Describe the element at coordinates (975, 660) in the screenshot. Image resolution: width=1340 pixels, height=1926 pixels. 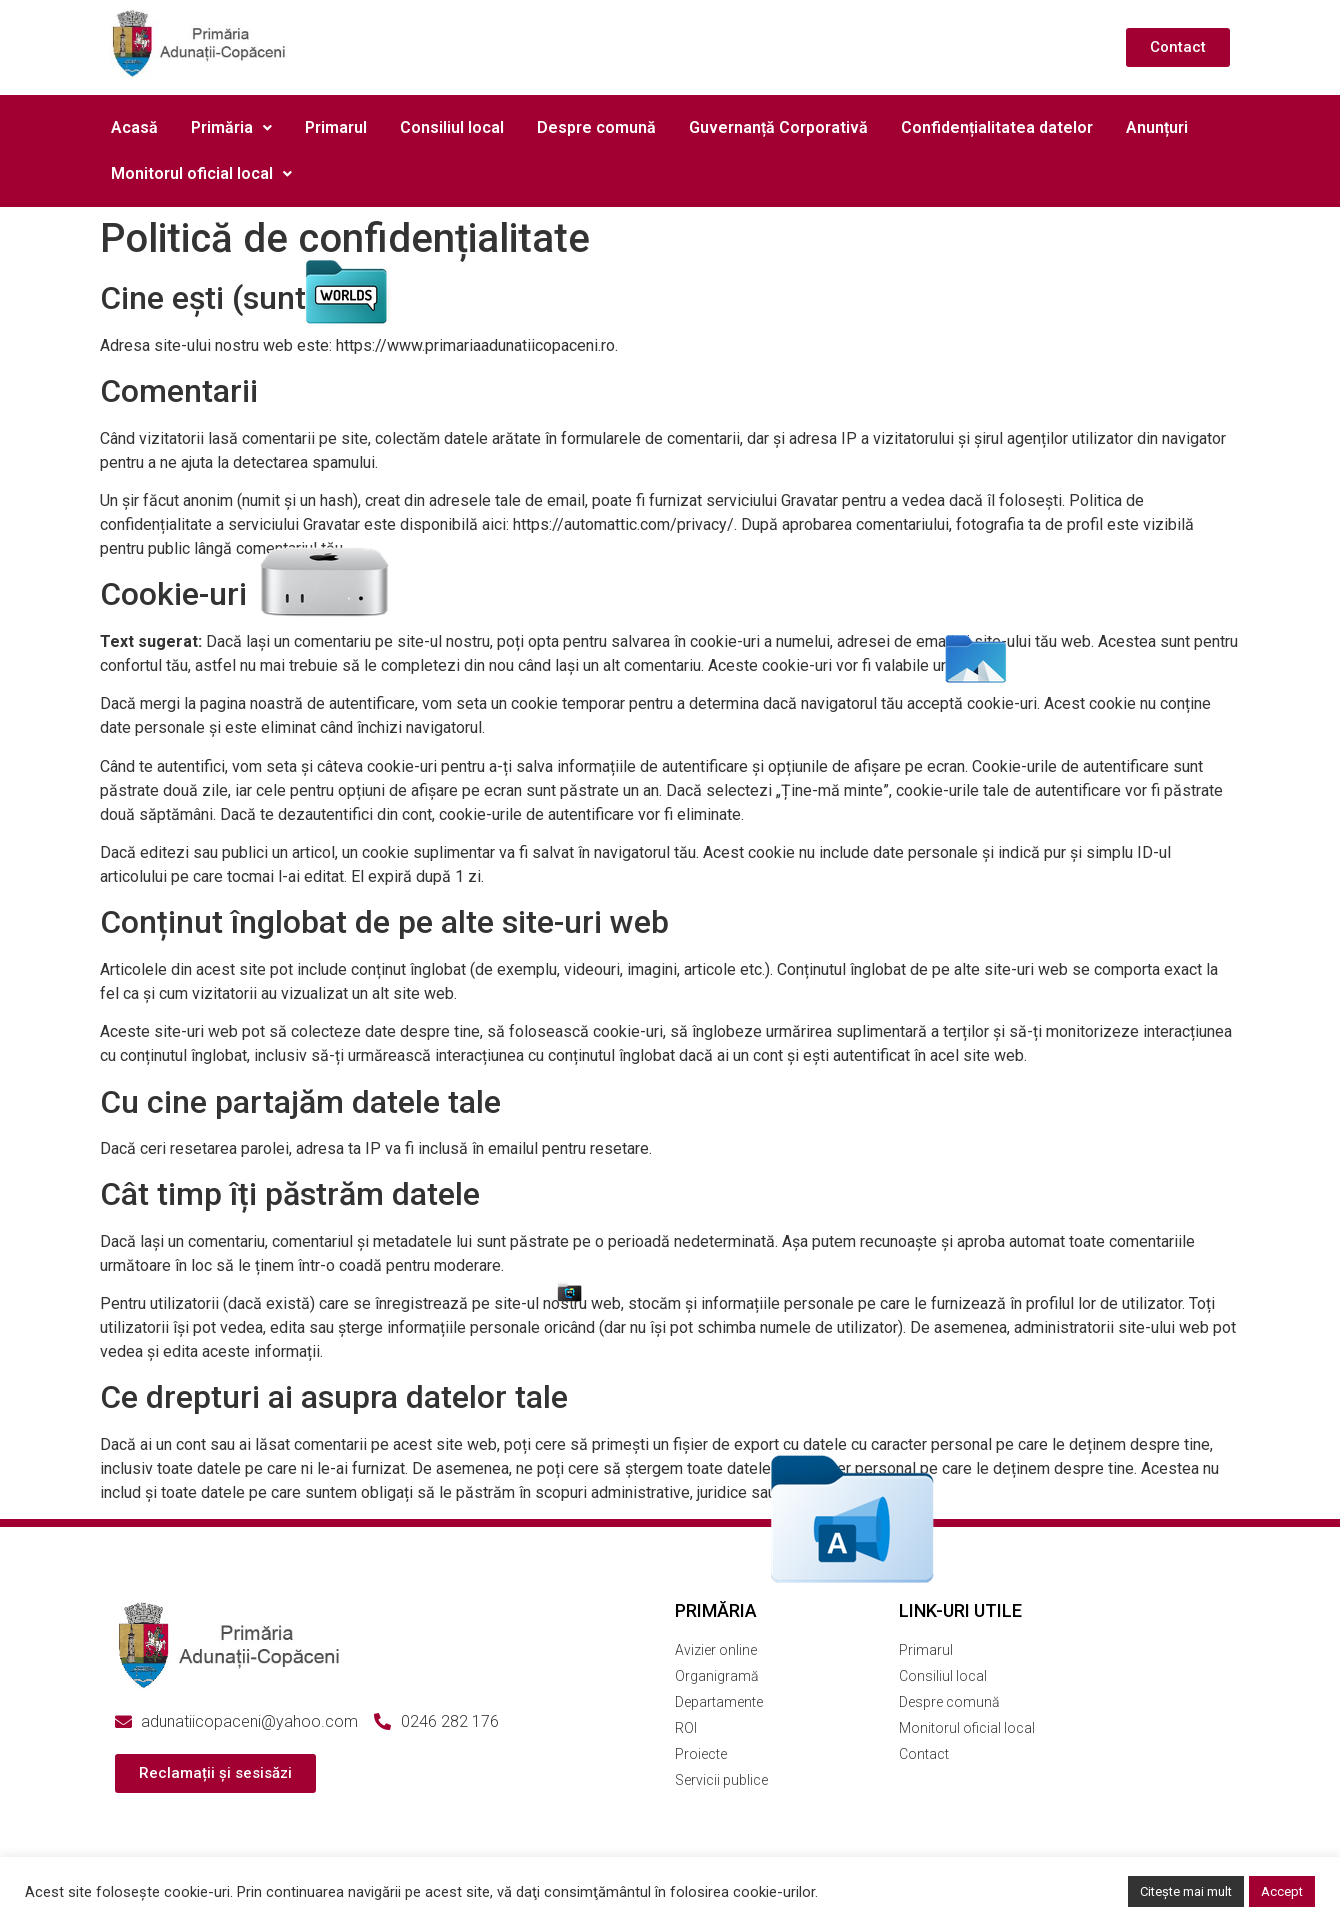
I see `open folder containing landscape or mountain photos` at that location.